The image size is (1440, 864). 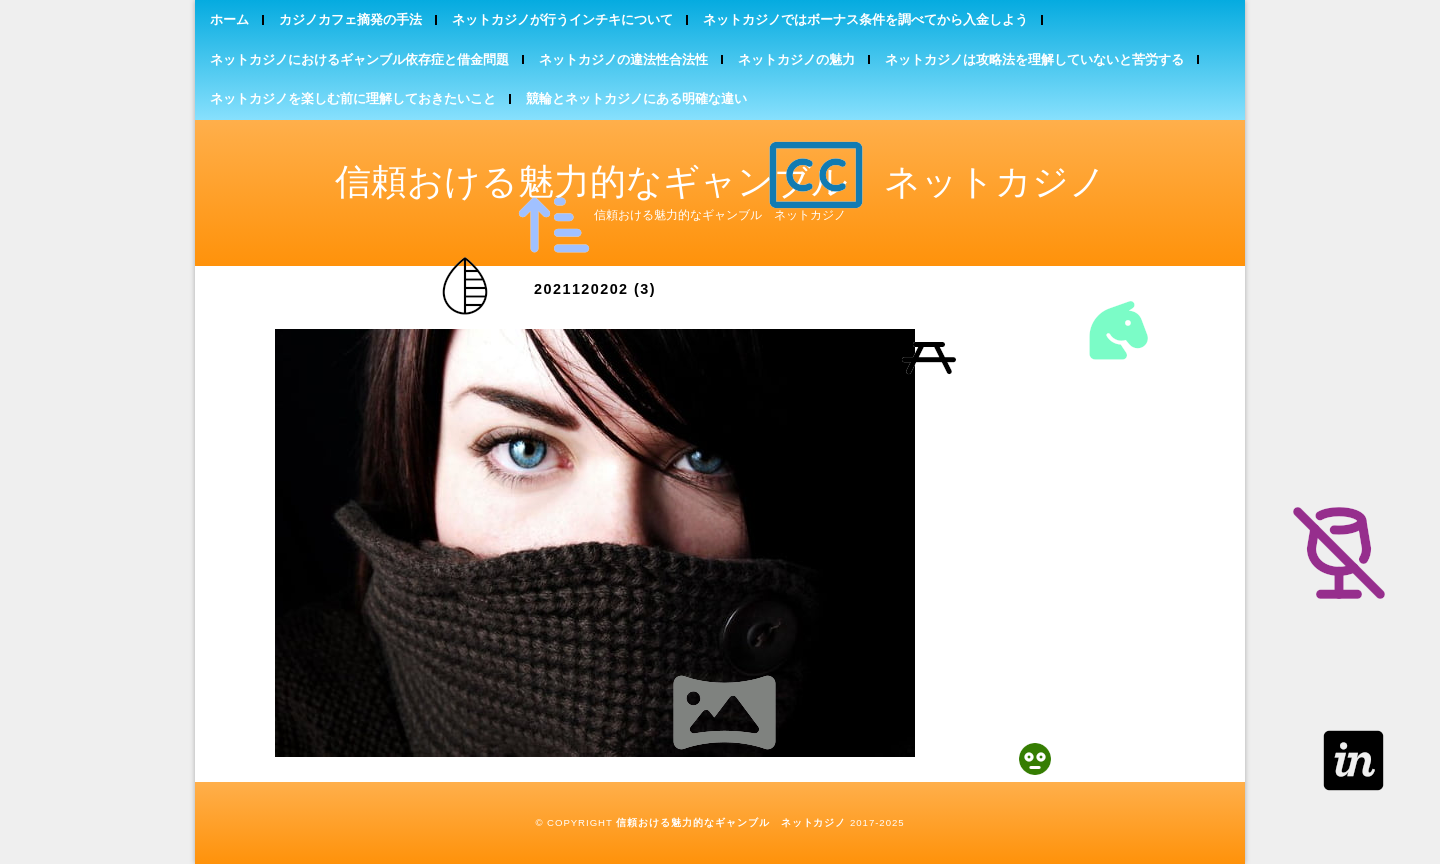 I want to click on adjust color saturation or fill level, so click(x=465, y=288).